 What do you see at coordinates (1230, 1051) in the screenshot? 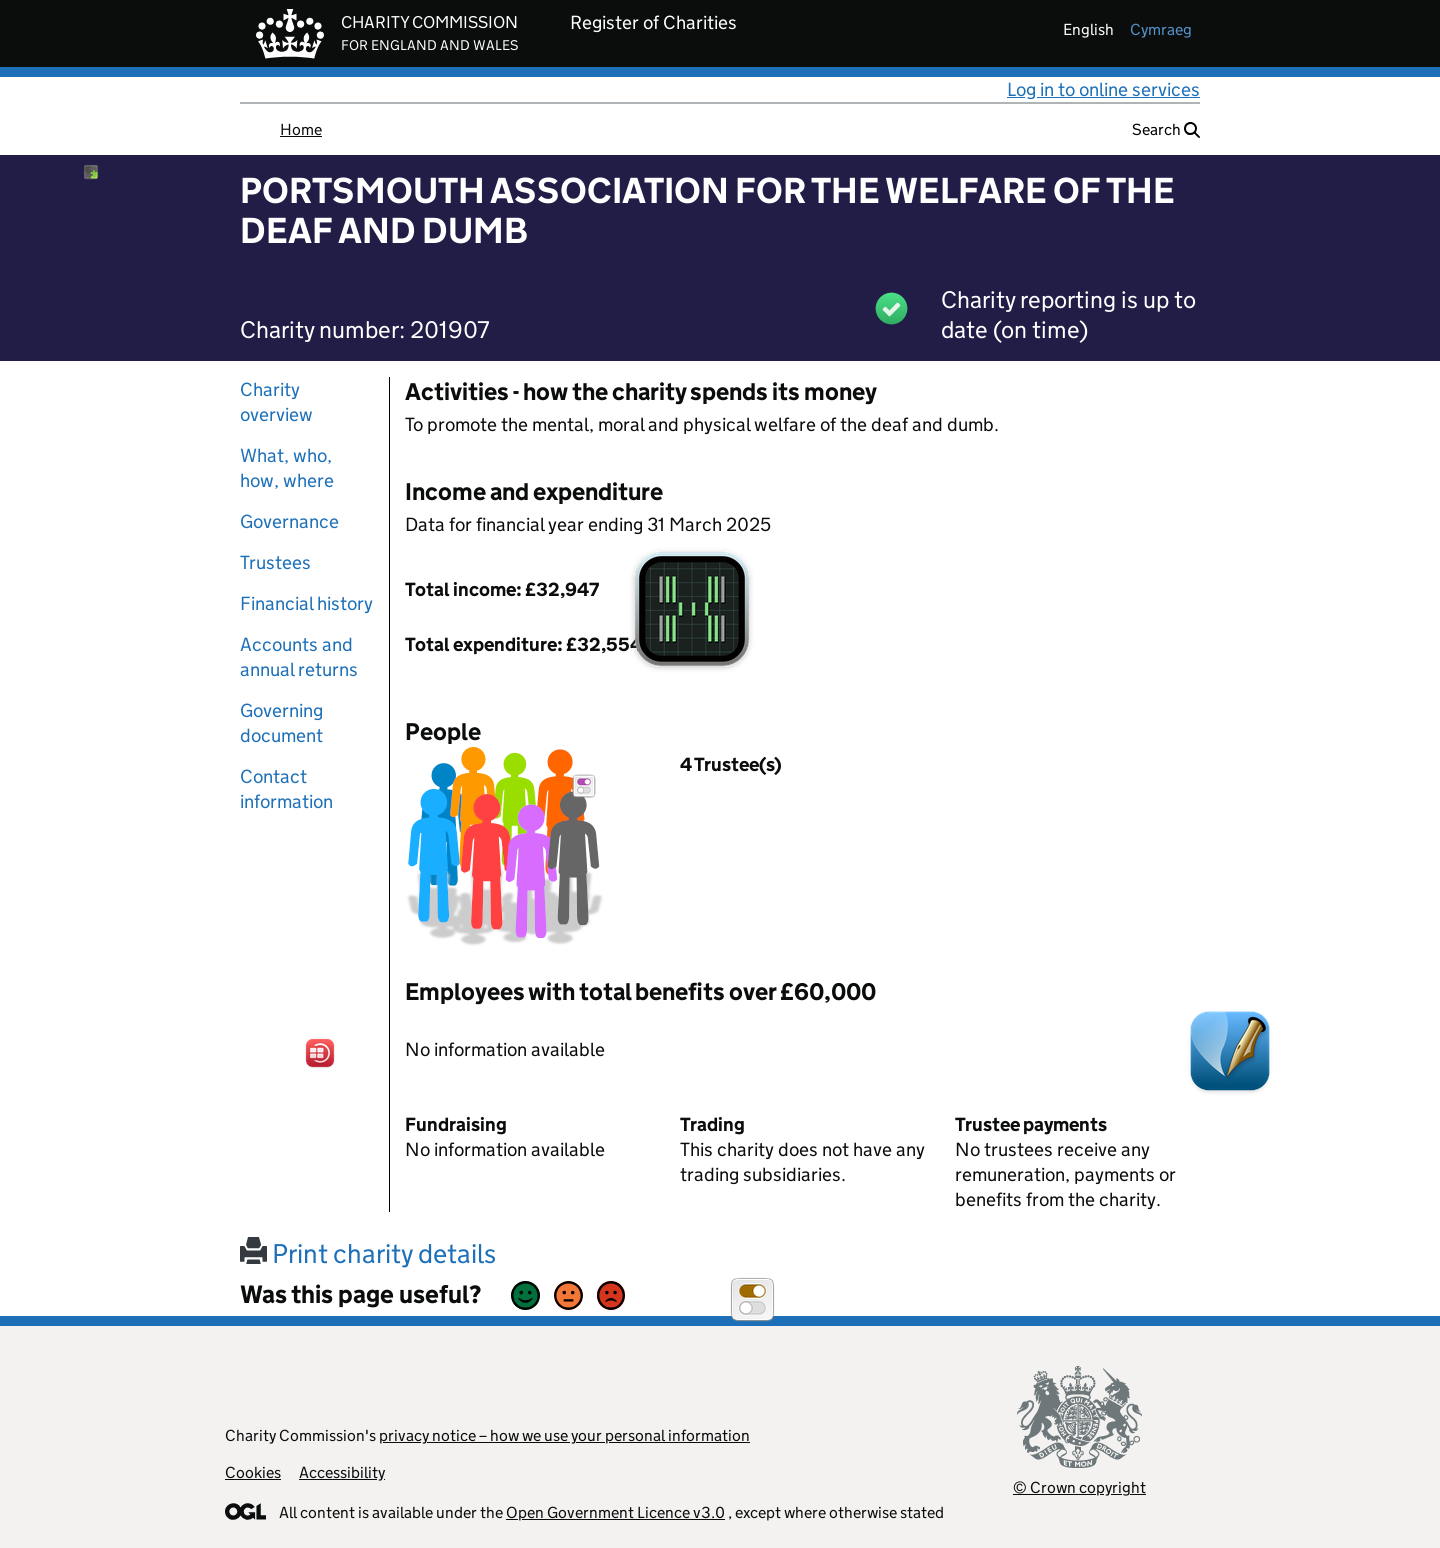
I see `open scribus desktop publishing application` at bounding box center [1230, 1051].